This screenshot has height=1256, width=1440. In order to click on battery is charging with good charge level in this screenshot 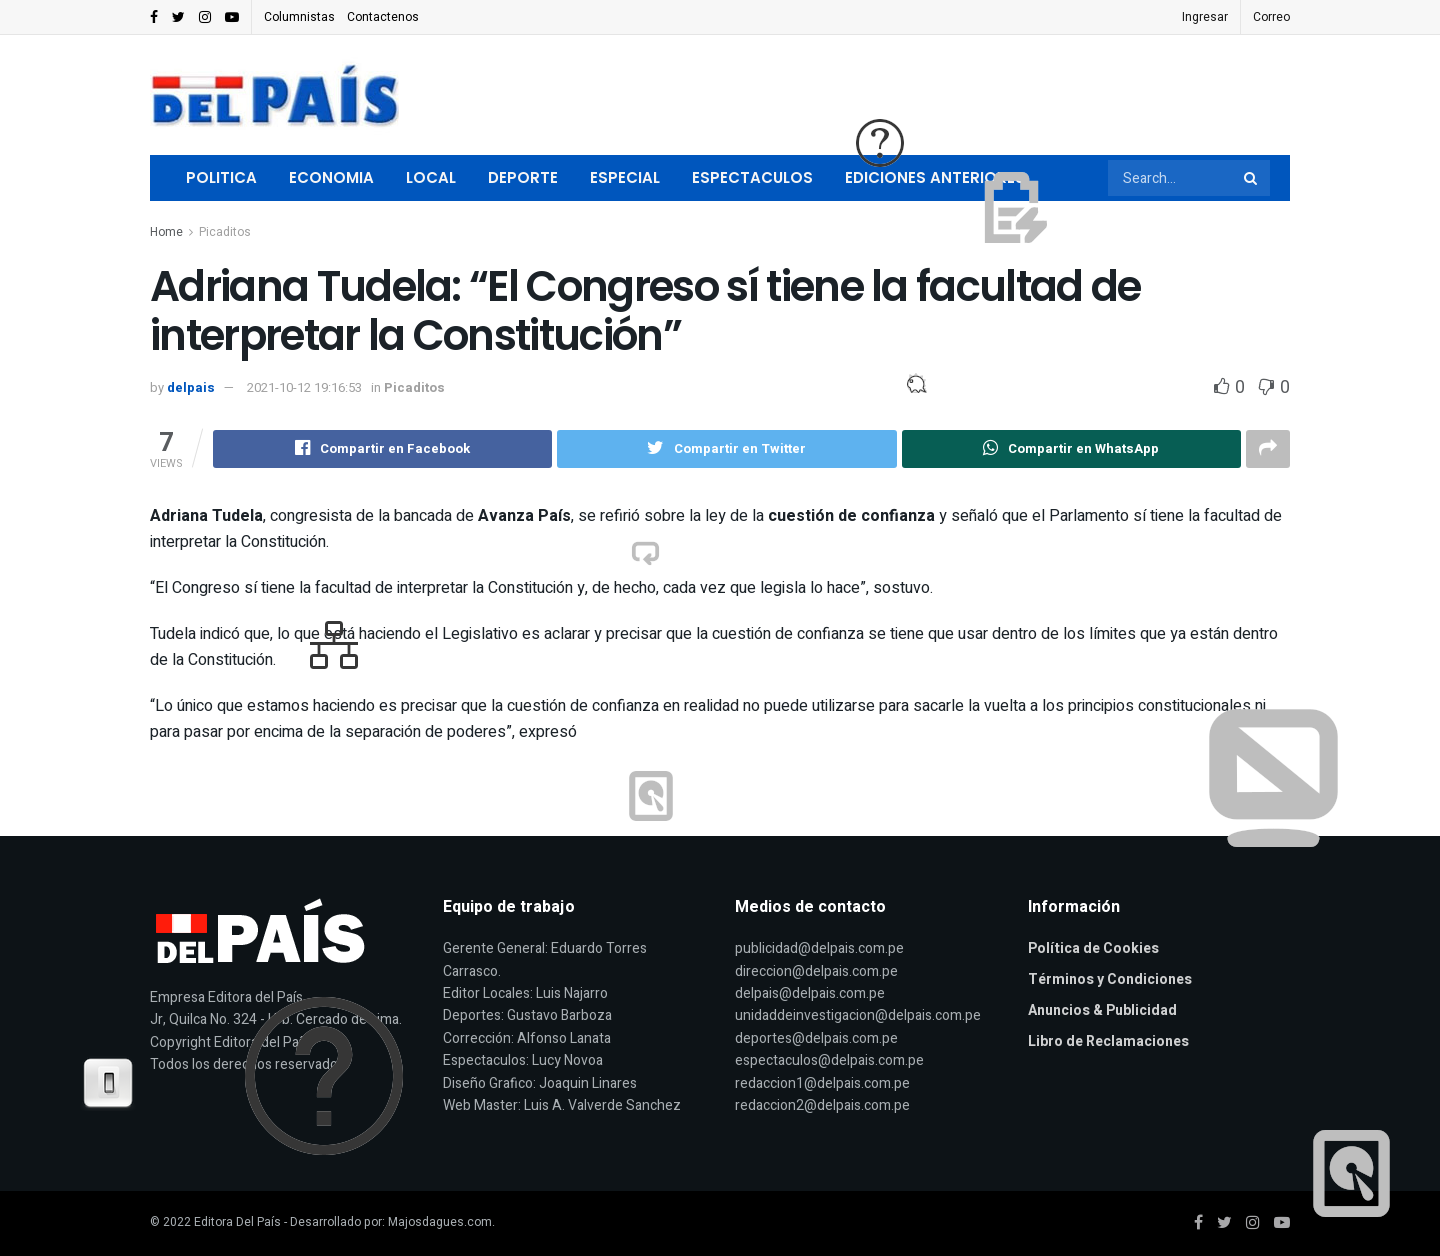, I will do `click(1011, 207)`.